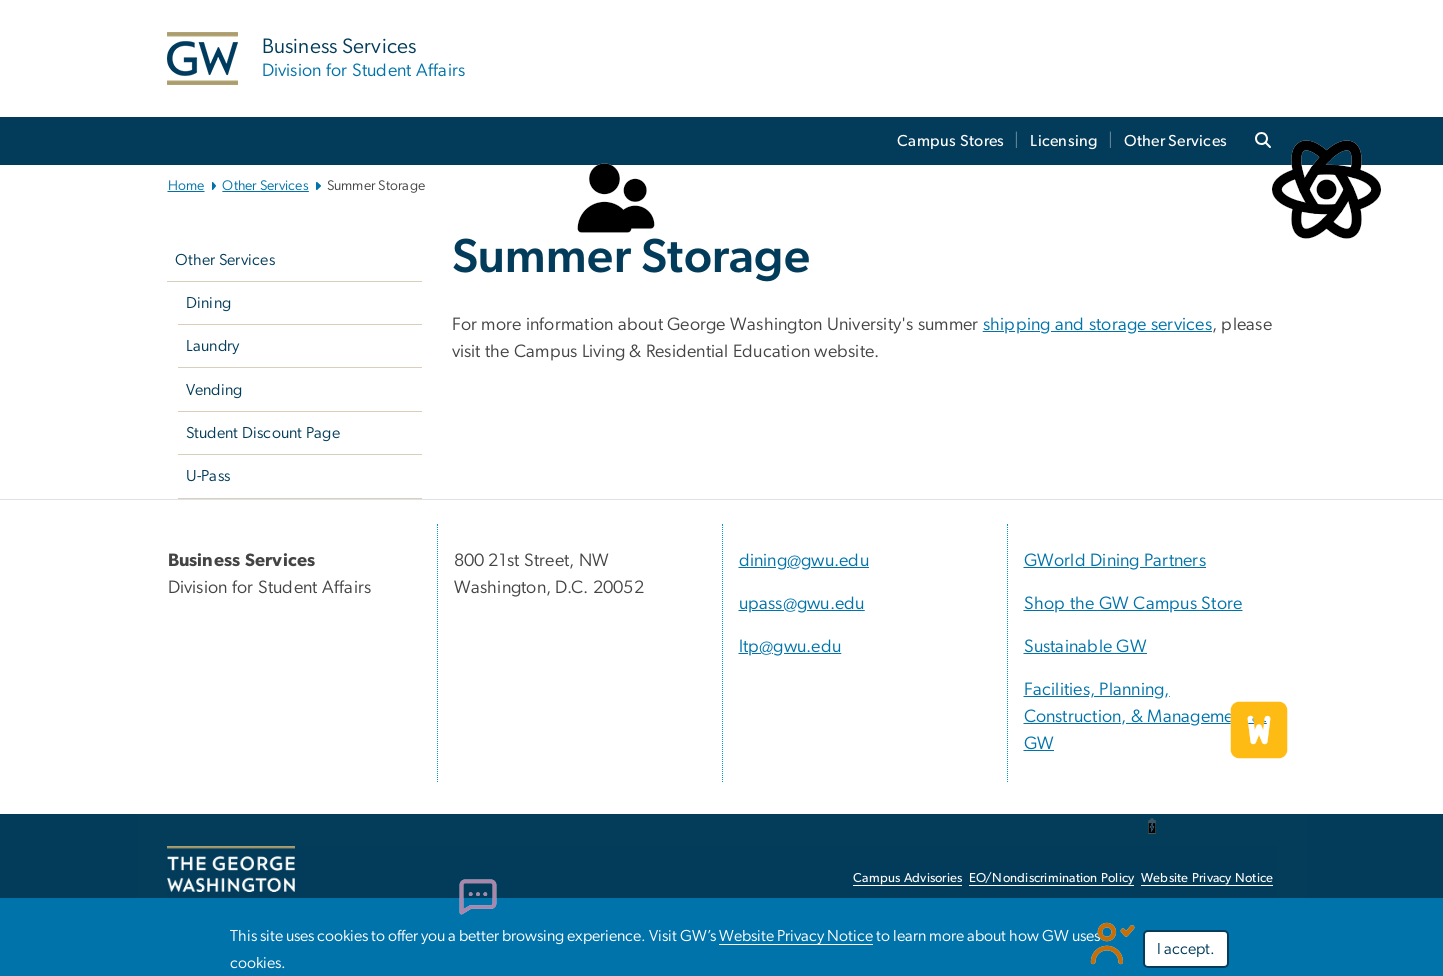  I want to click on indicates a React.js application or component, so click(1326, 189).